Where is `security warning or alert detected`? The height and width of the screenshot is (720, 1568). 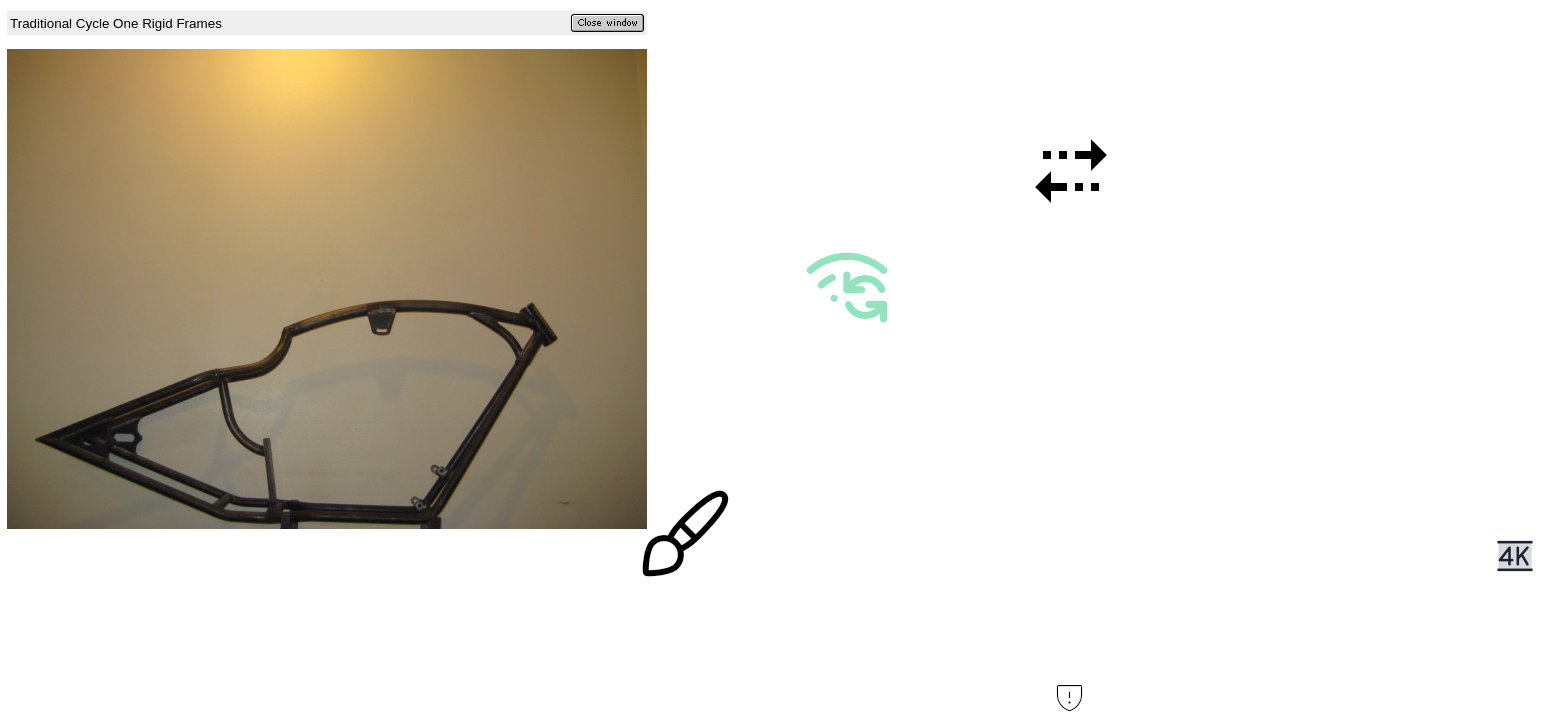
security warning or alert detected is located at coordinates (1069, 696).